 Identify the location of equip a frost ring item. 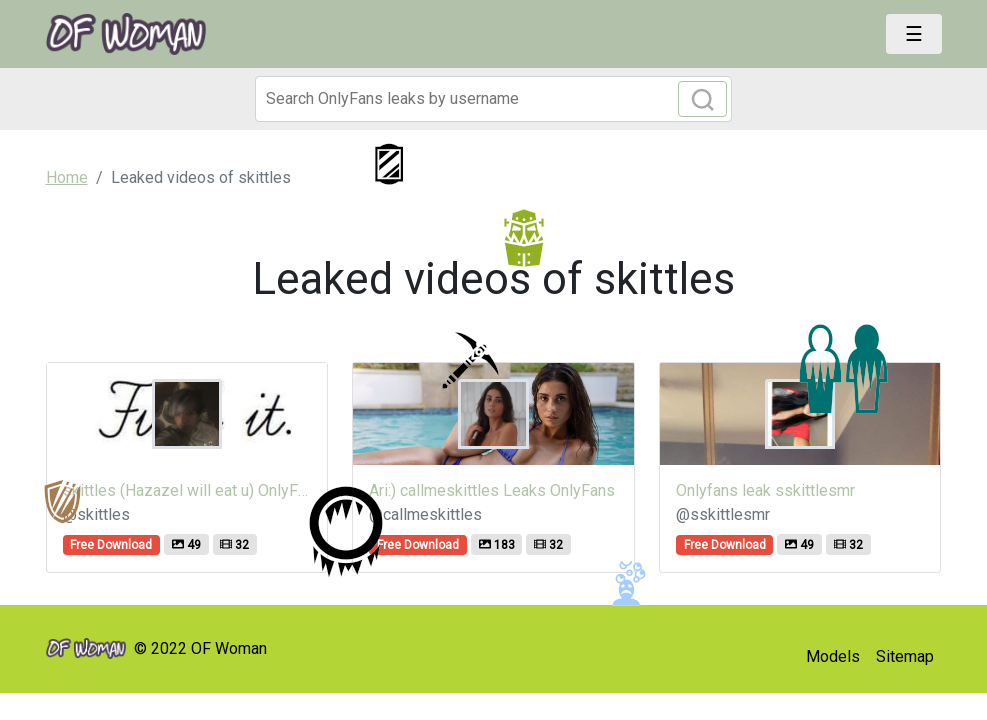
(346, 532).